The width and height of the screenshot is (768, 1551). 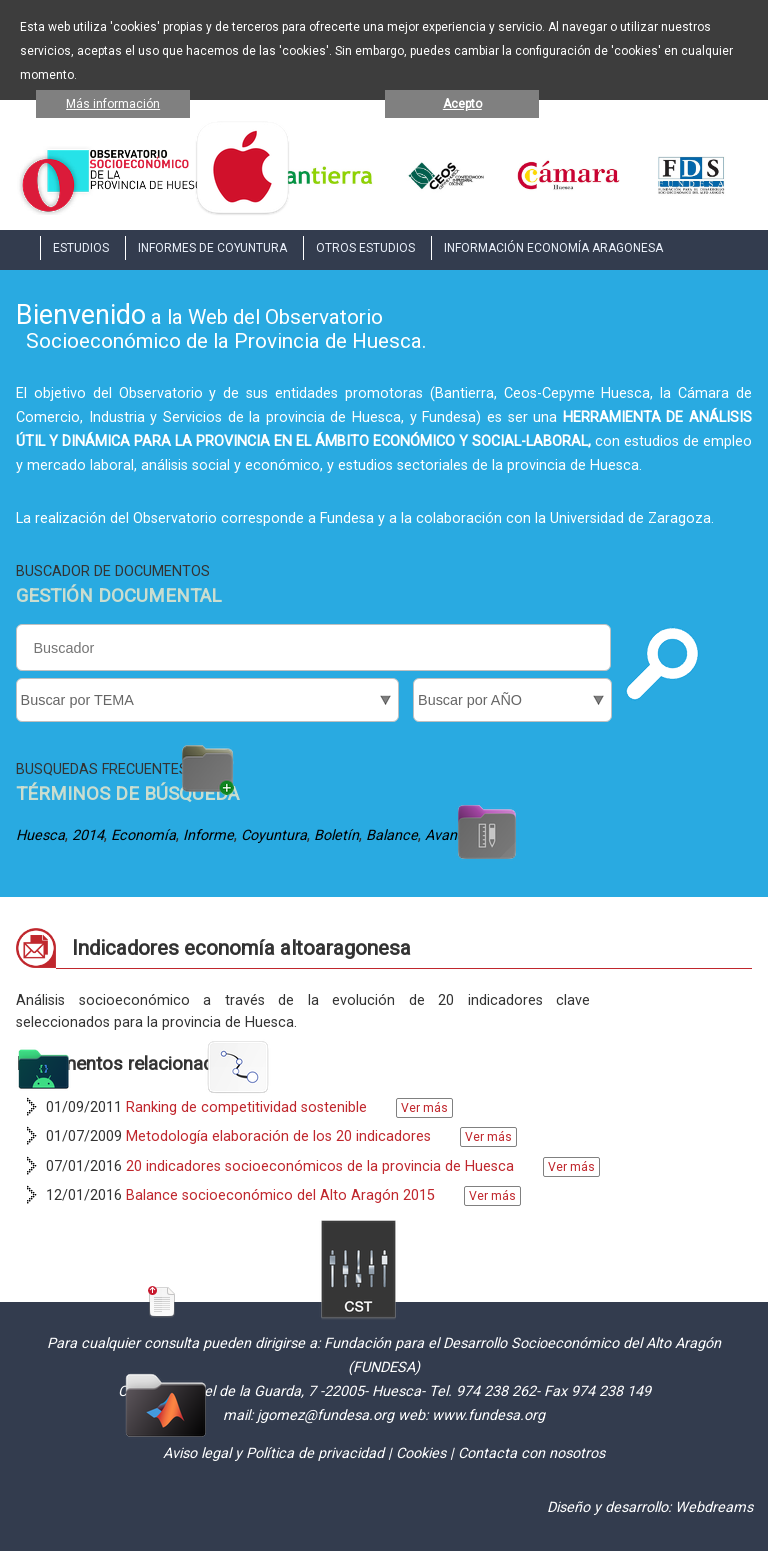 What do you see at coordinates (165, 1407) in the screenshot?
I see `open matlab project files folder` at bounding box center [165, 1407].